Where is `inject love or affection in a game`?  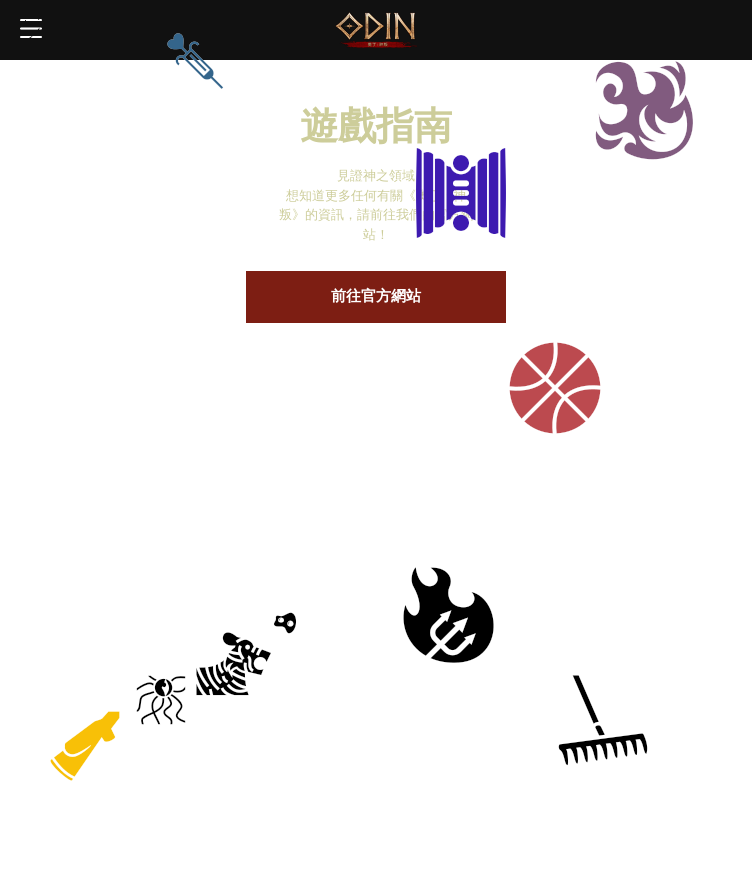 inject love or affection in a game is located at coordinates (195, 61).